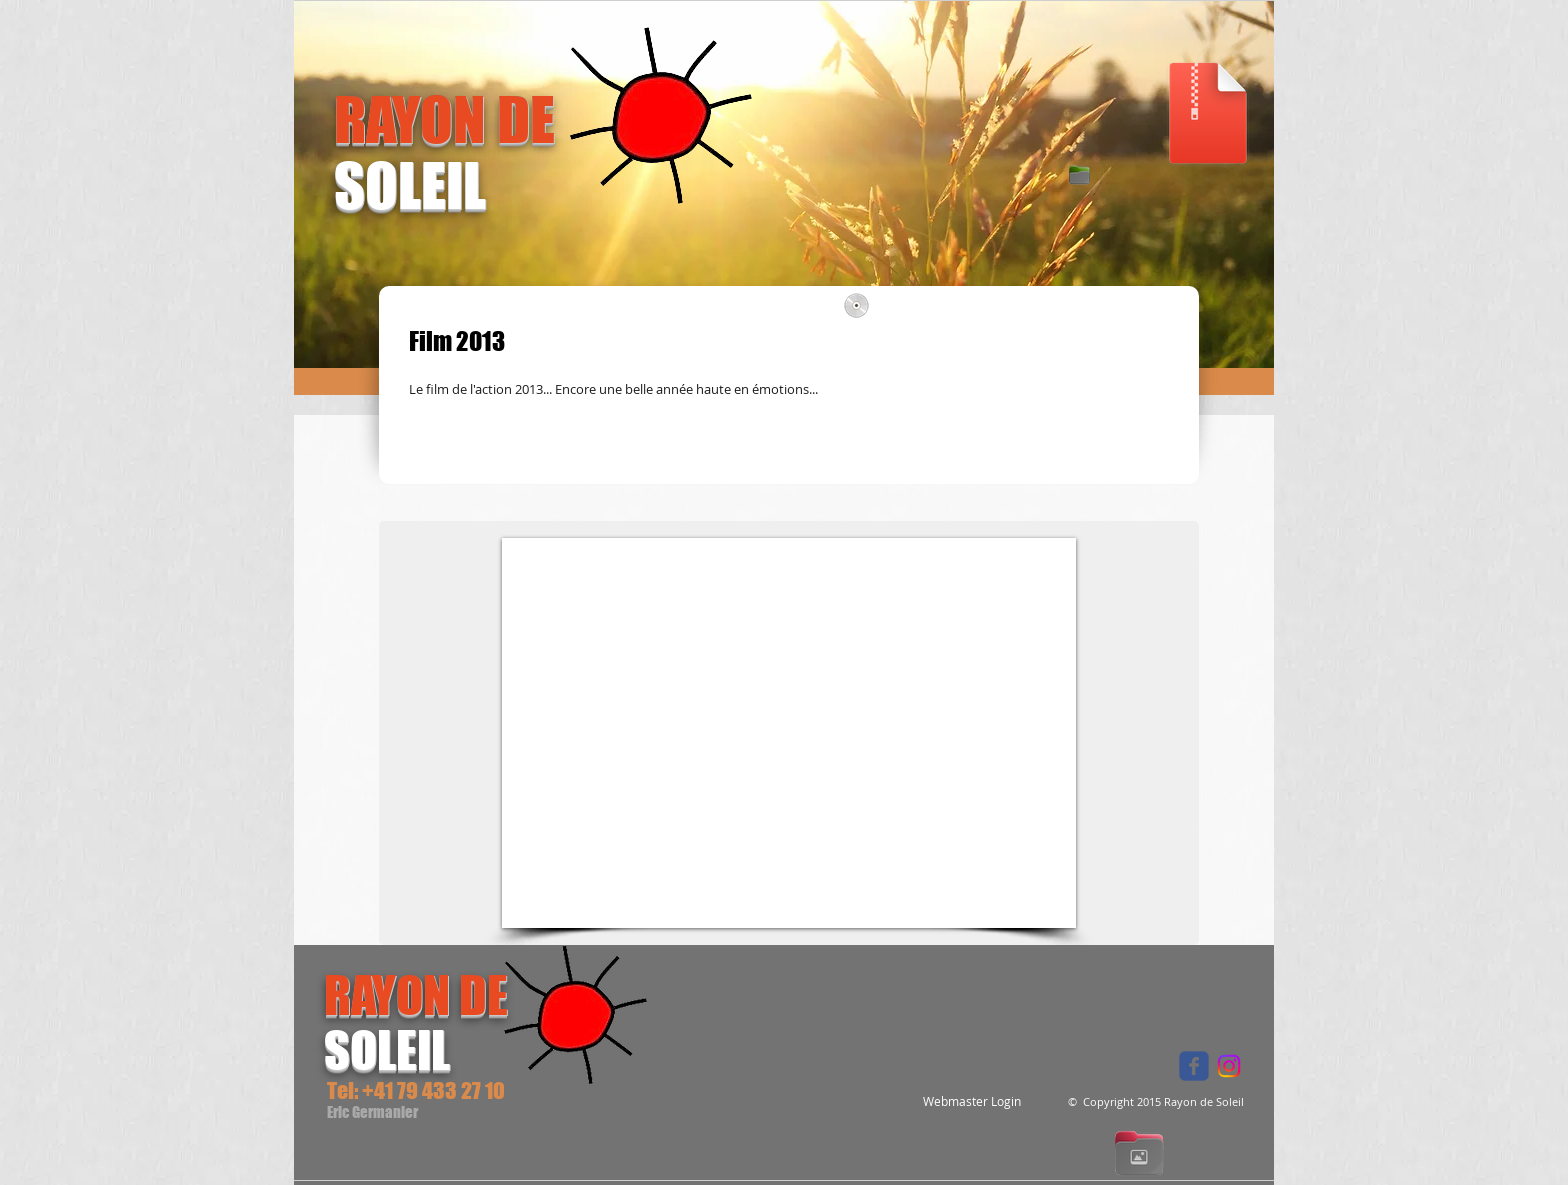  Describe the element at coordinates (1079, 174) in the screenshot. I see `open folder containing files` at that location.